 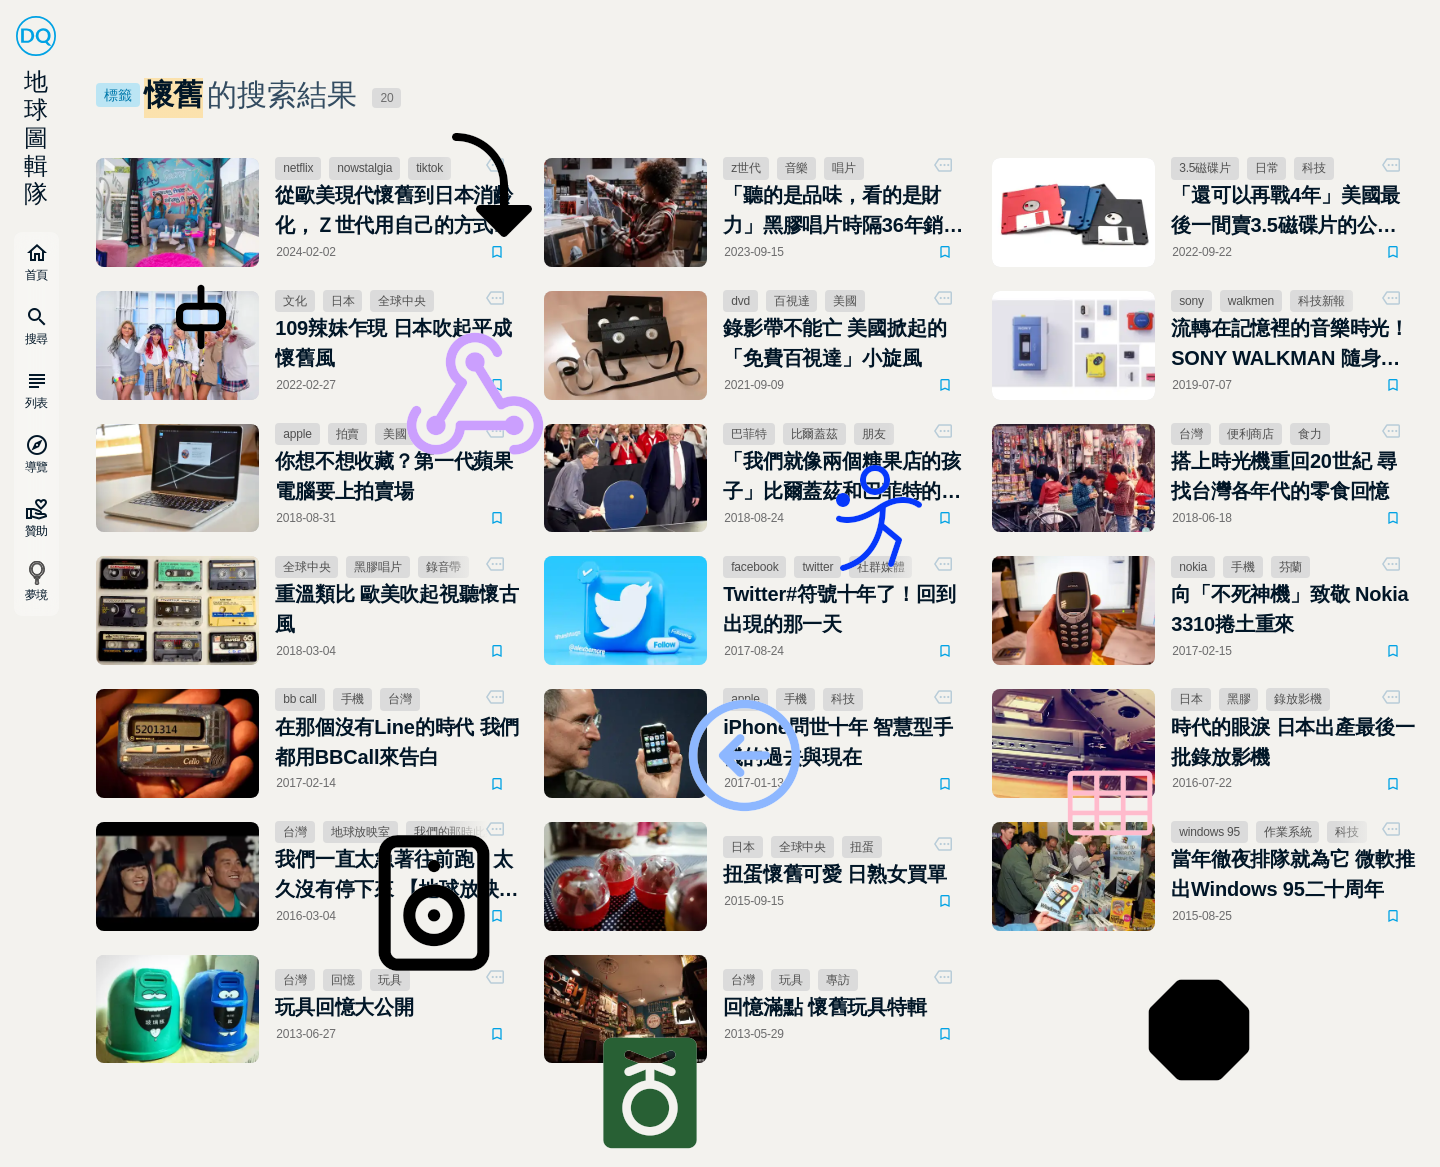 What do you see at coordinates (1199, 1030) in the screenshot?
I see `indicates a stop or warning state` at bounding box center [1199, 1030].